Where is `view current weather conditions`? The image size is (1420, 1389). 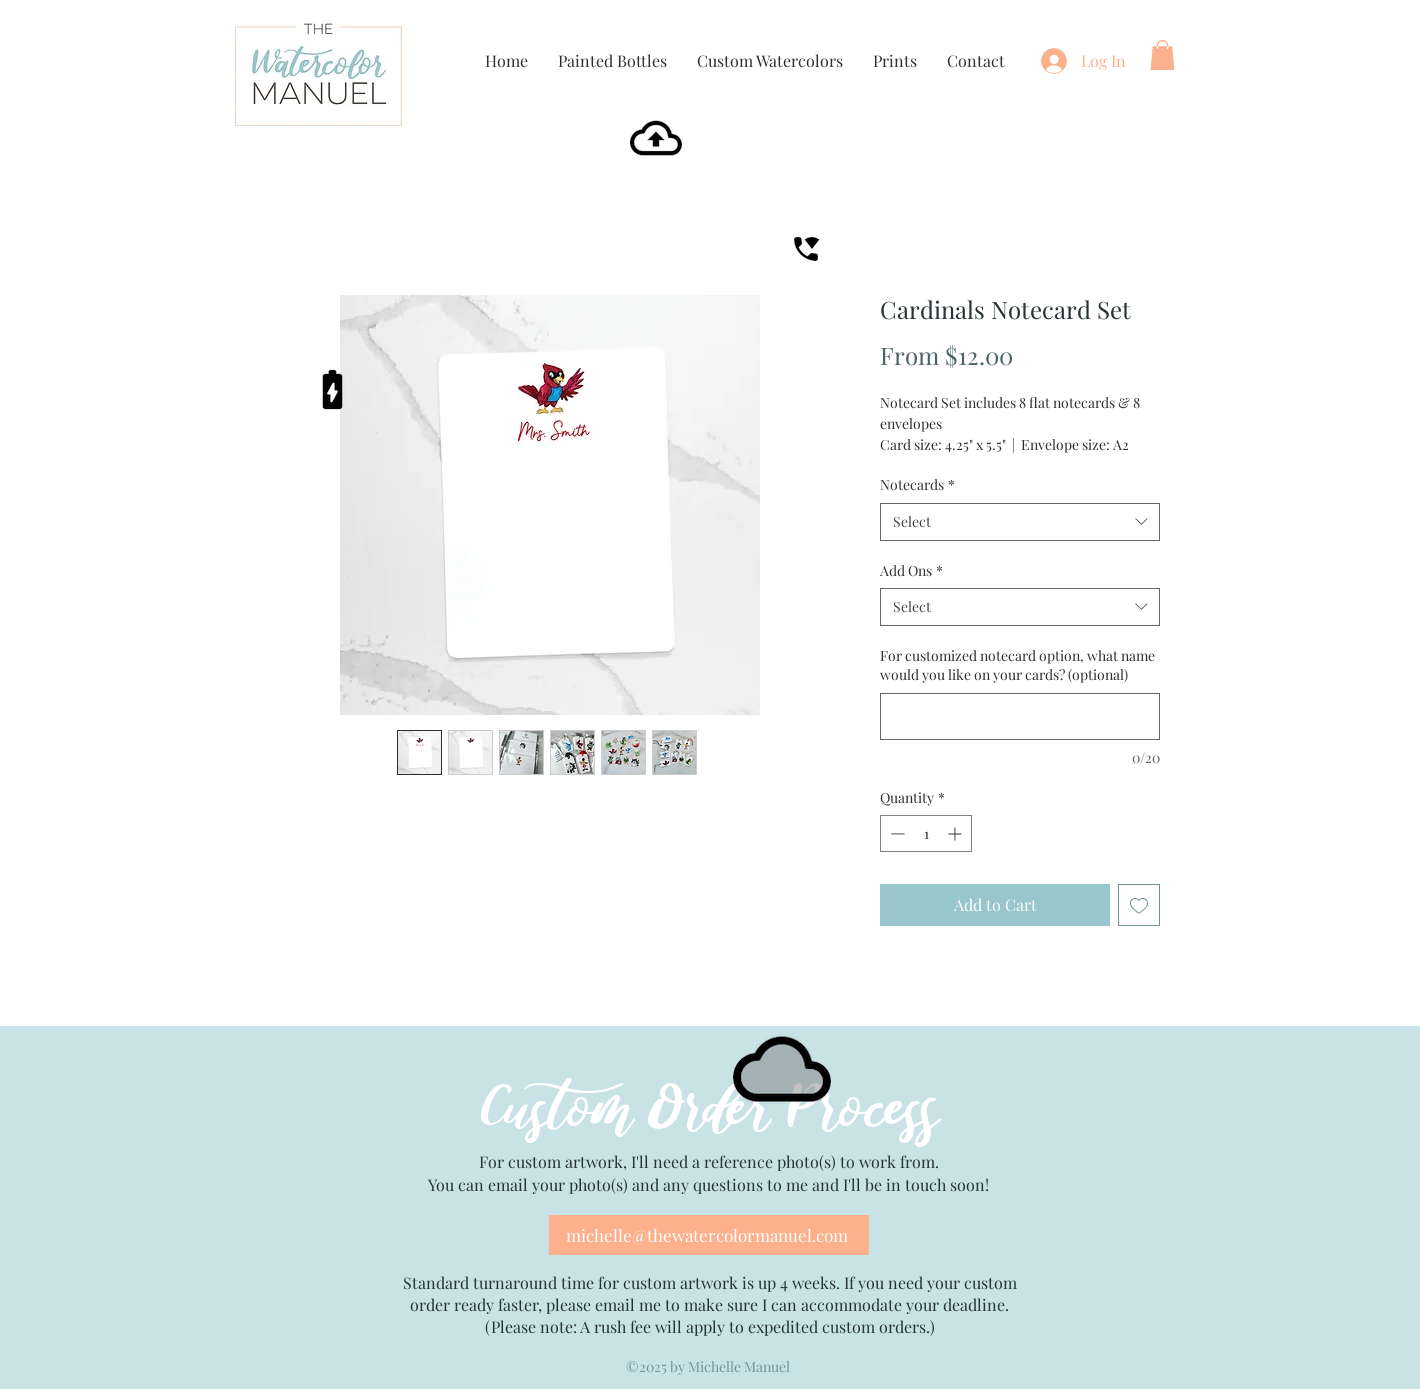 view current weather conditions is located at coordinates (782, 1069).